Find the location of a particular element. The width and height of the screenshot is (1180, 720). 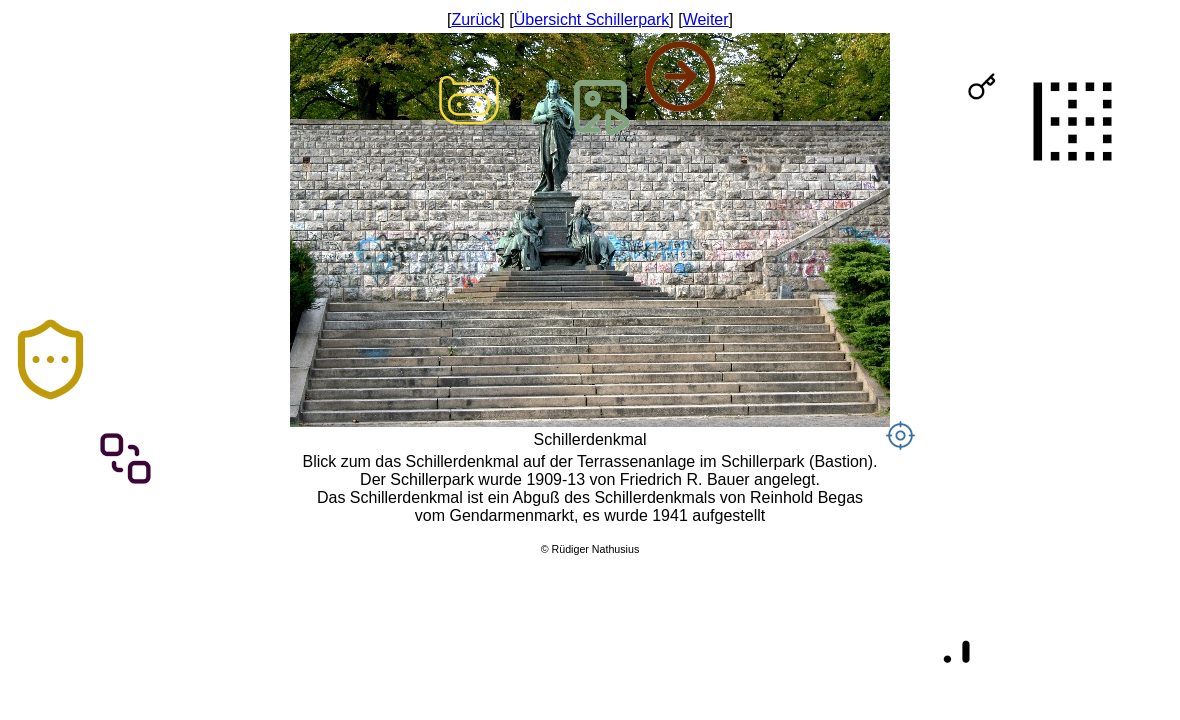

proceed to the next step is located at coordinates (680, 76).